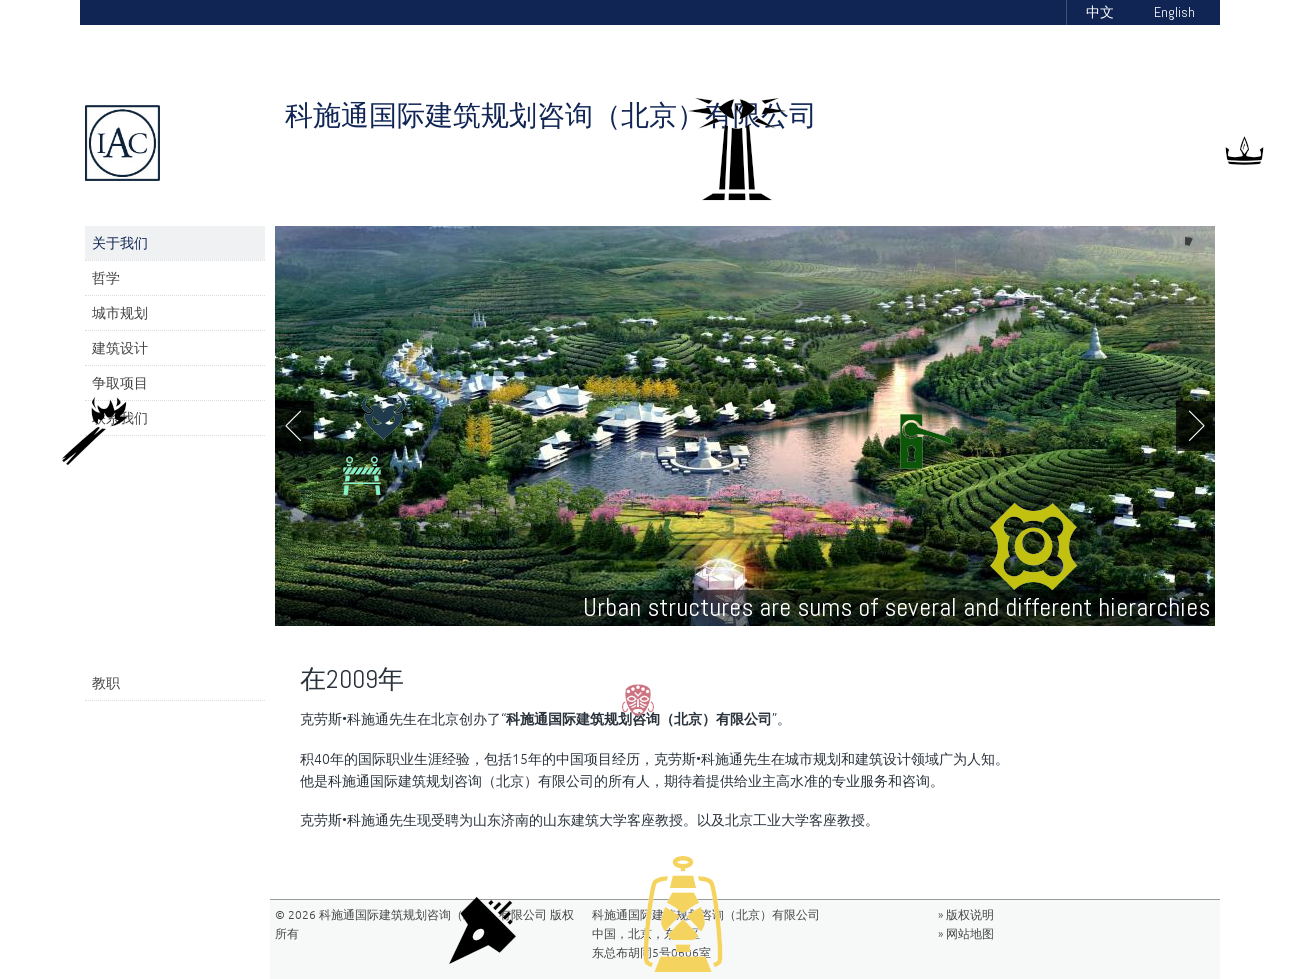 The height and width of the screenshot is (979, 1300). What do you see at coordinates (638, 700) in the screenshot?
I see `access tribal or cultural game content` at bounding box center [638, 700].